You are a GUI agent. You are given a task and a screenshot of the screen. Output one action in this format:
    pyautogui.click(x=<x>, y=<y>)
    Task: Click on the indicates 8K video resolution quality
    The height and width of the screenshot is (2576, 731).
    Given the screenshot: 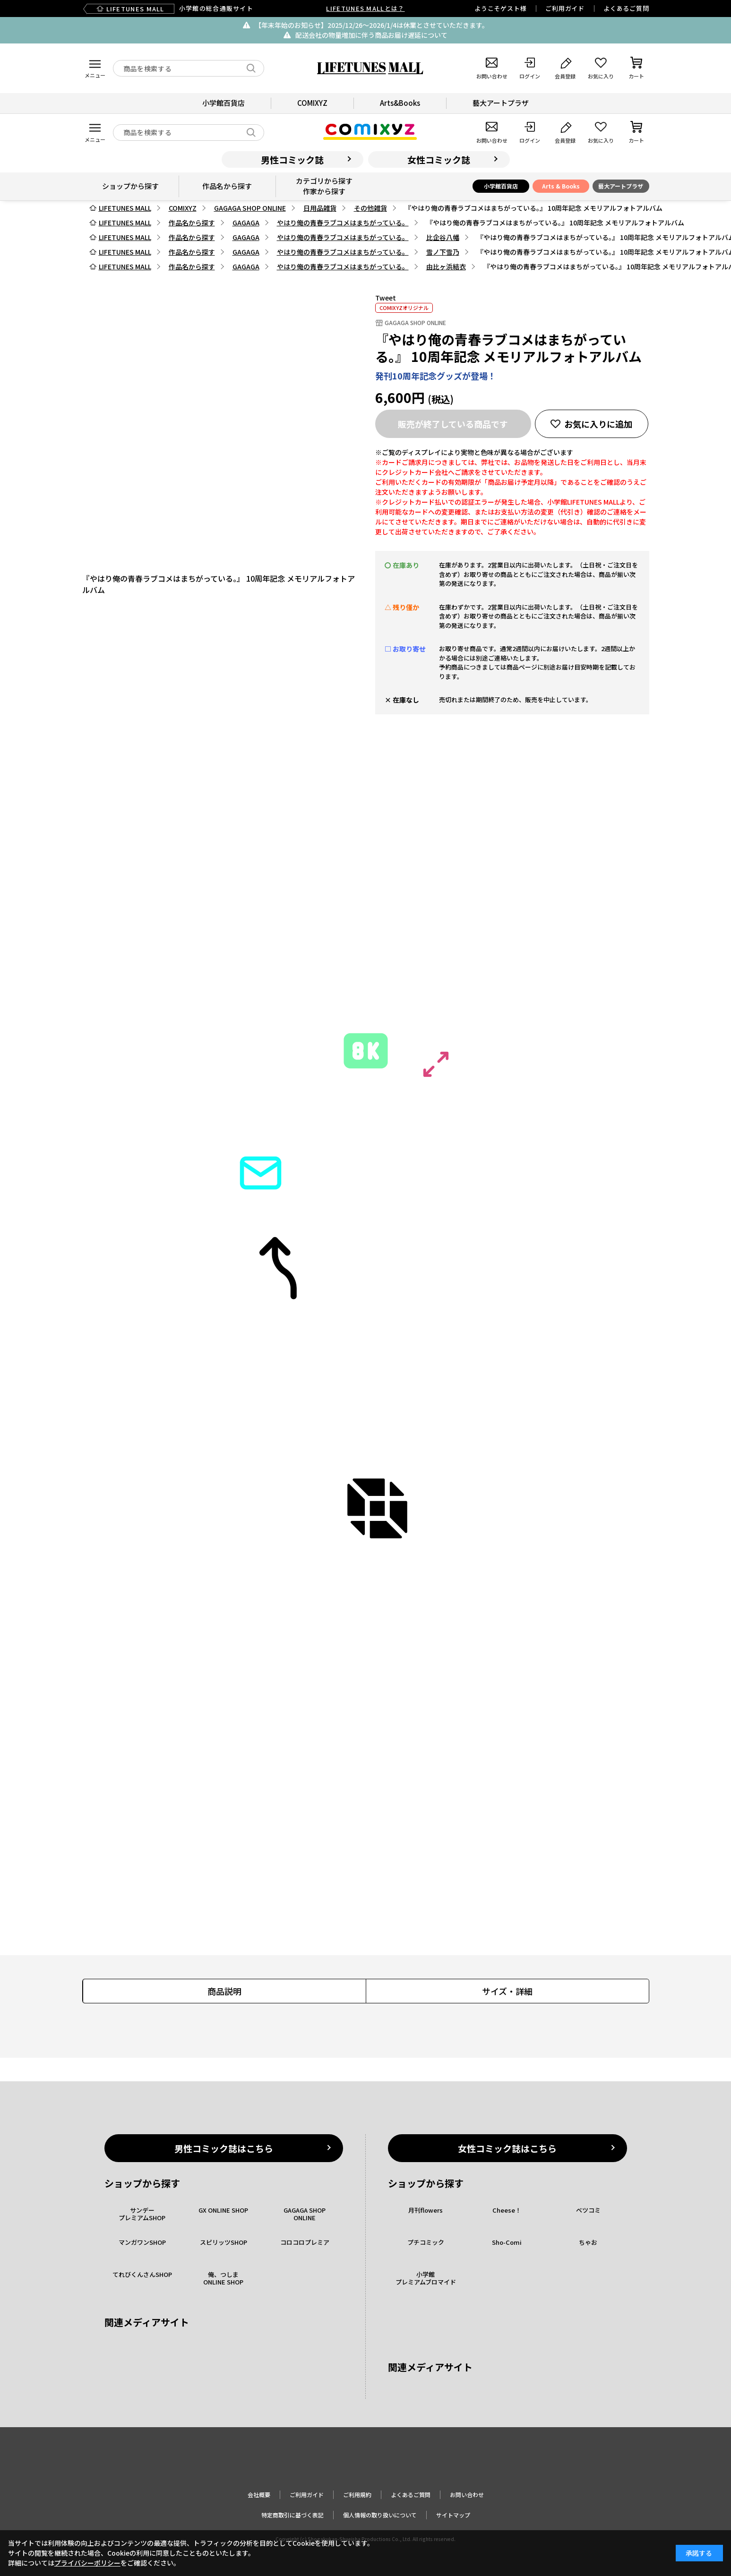 What is the action you would take?
    pyautogui.click(x=366, y=1051)
    